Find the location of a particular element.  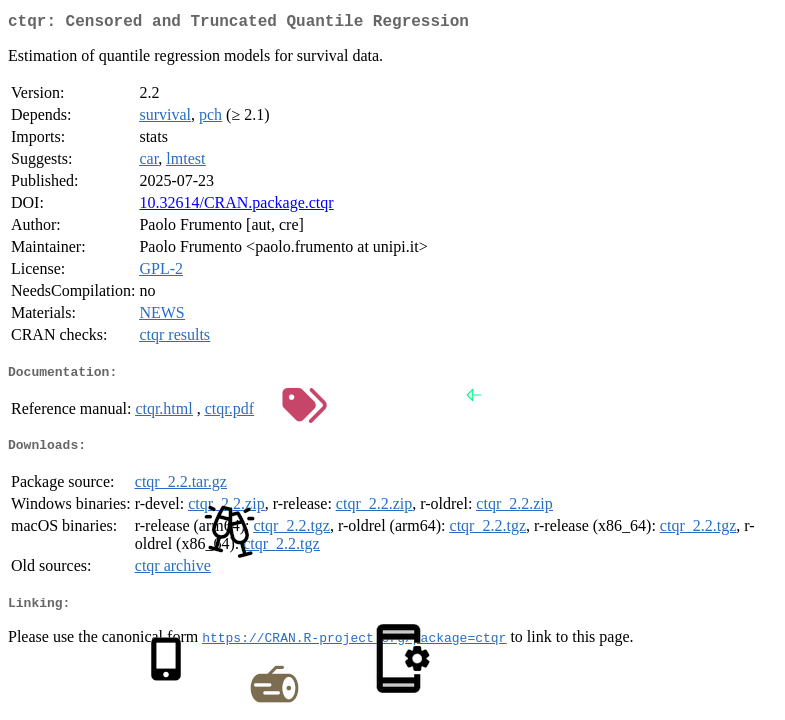

celebrate an achievement or milestone is located at coordinates (230, 531).